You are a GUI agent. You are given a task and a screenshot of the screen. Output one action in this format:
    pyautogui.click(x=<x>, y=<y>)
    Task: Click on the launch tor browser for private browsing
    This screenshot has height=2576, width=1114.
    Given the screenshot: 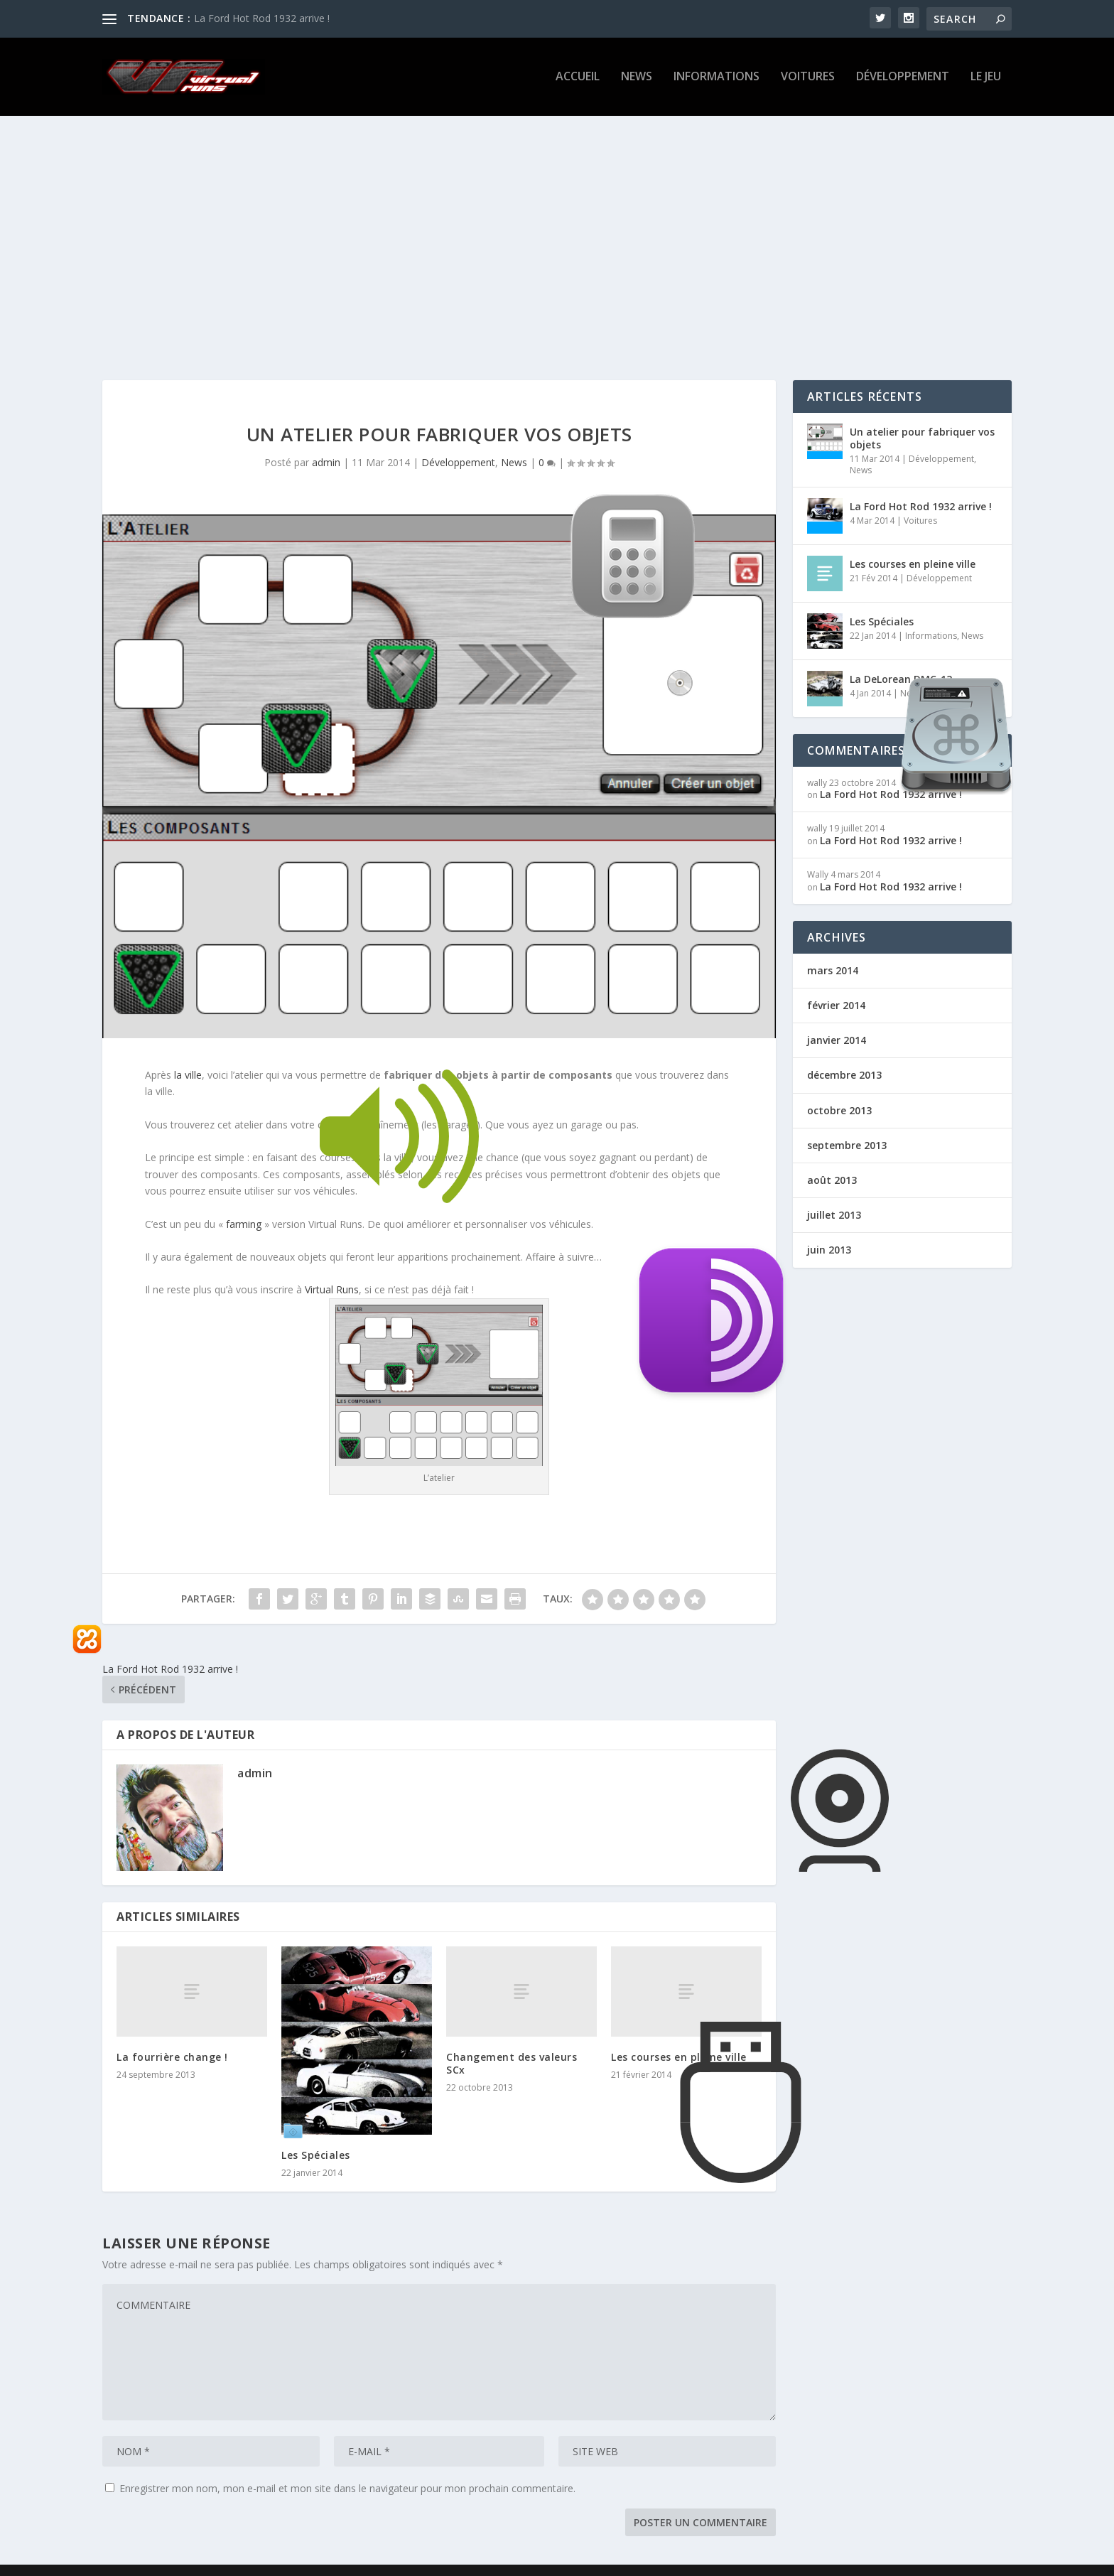 What is the action you would take?
    pyautogui.click(x=711, y=1320)
    